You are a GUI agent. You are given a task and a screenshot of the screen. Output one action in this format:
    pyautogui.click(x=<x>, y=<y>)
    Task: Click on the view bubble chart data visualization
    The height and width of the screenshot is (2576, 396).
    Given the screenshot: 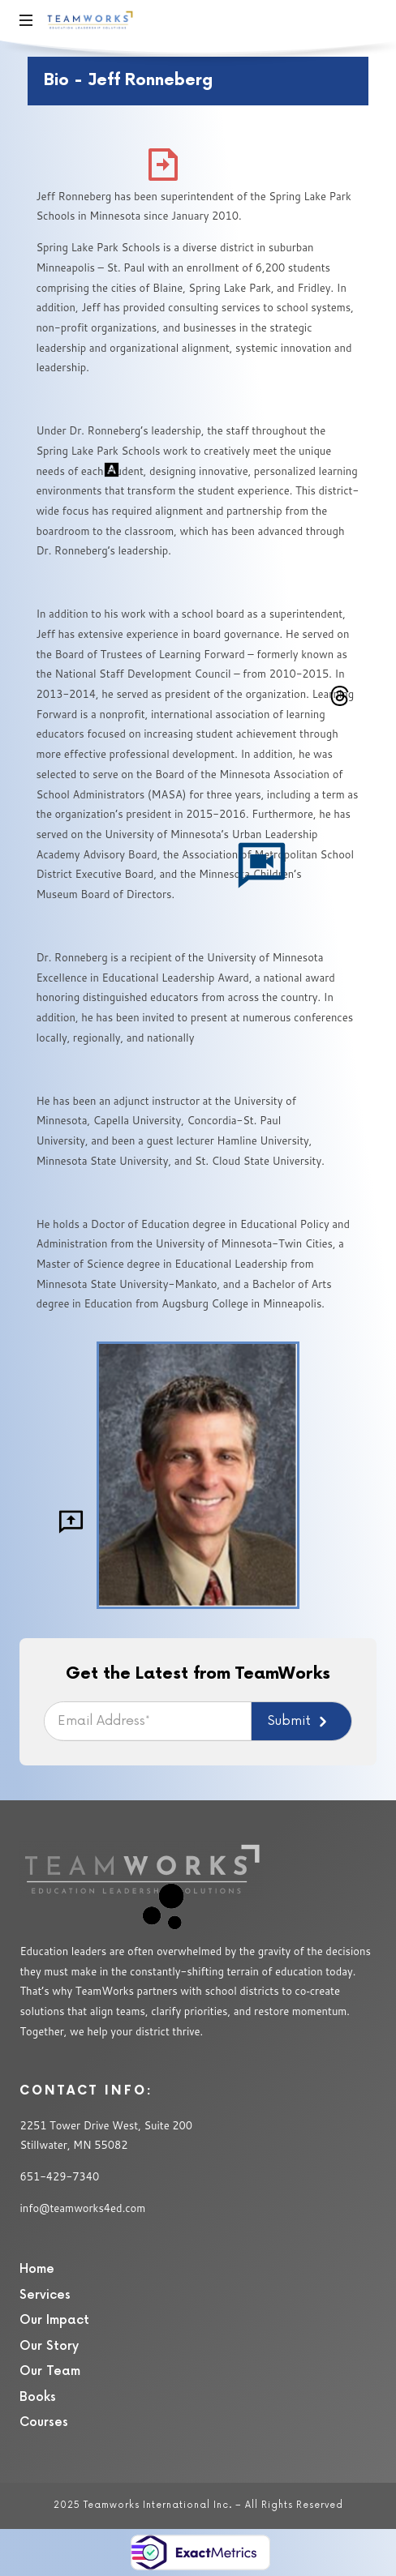 What is the action you would take?
    pyautogui.click(x=166, y=1906)
    